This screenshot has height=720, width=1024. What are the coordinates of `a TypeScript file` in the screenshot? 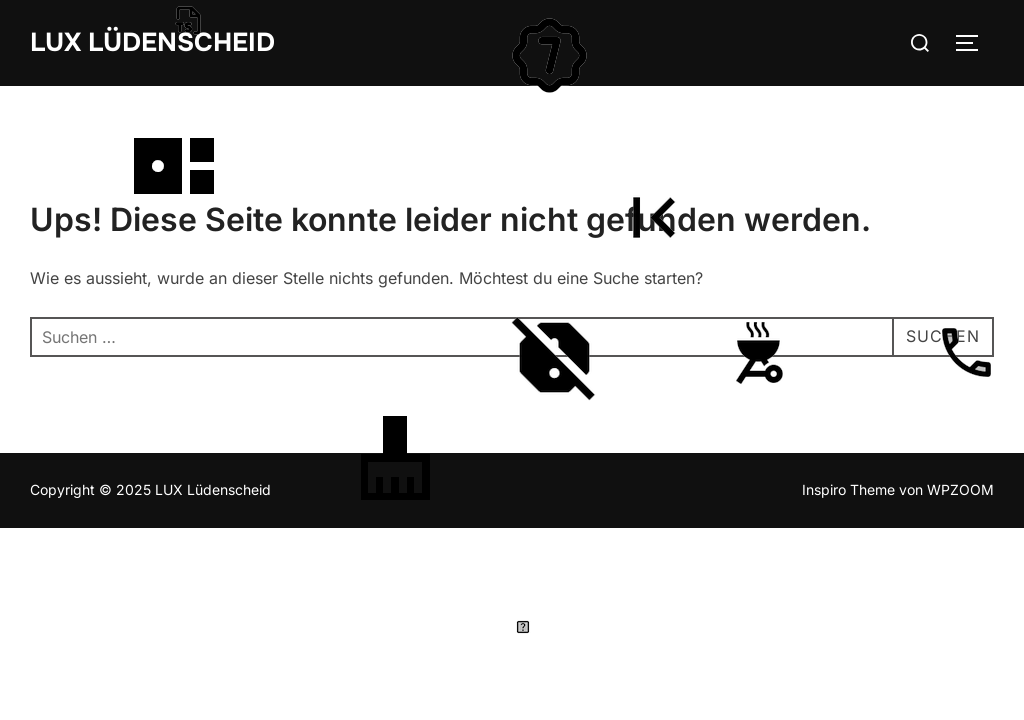 It's located at (188, 20).